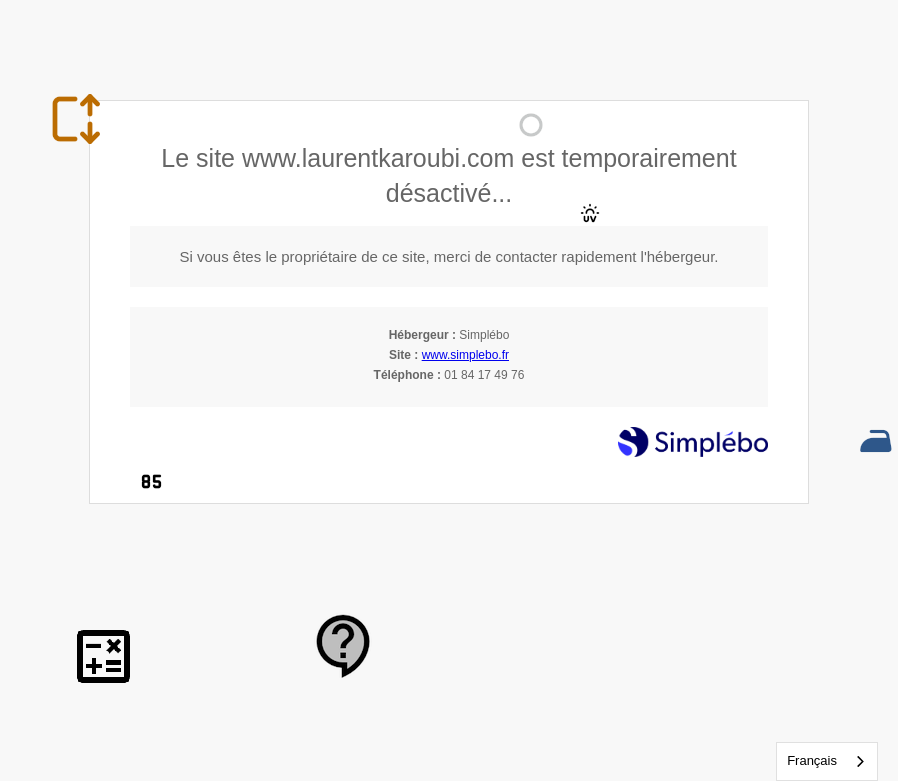  I want to click on contact customer support, so click(344, 645).